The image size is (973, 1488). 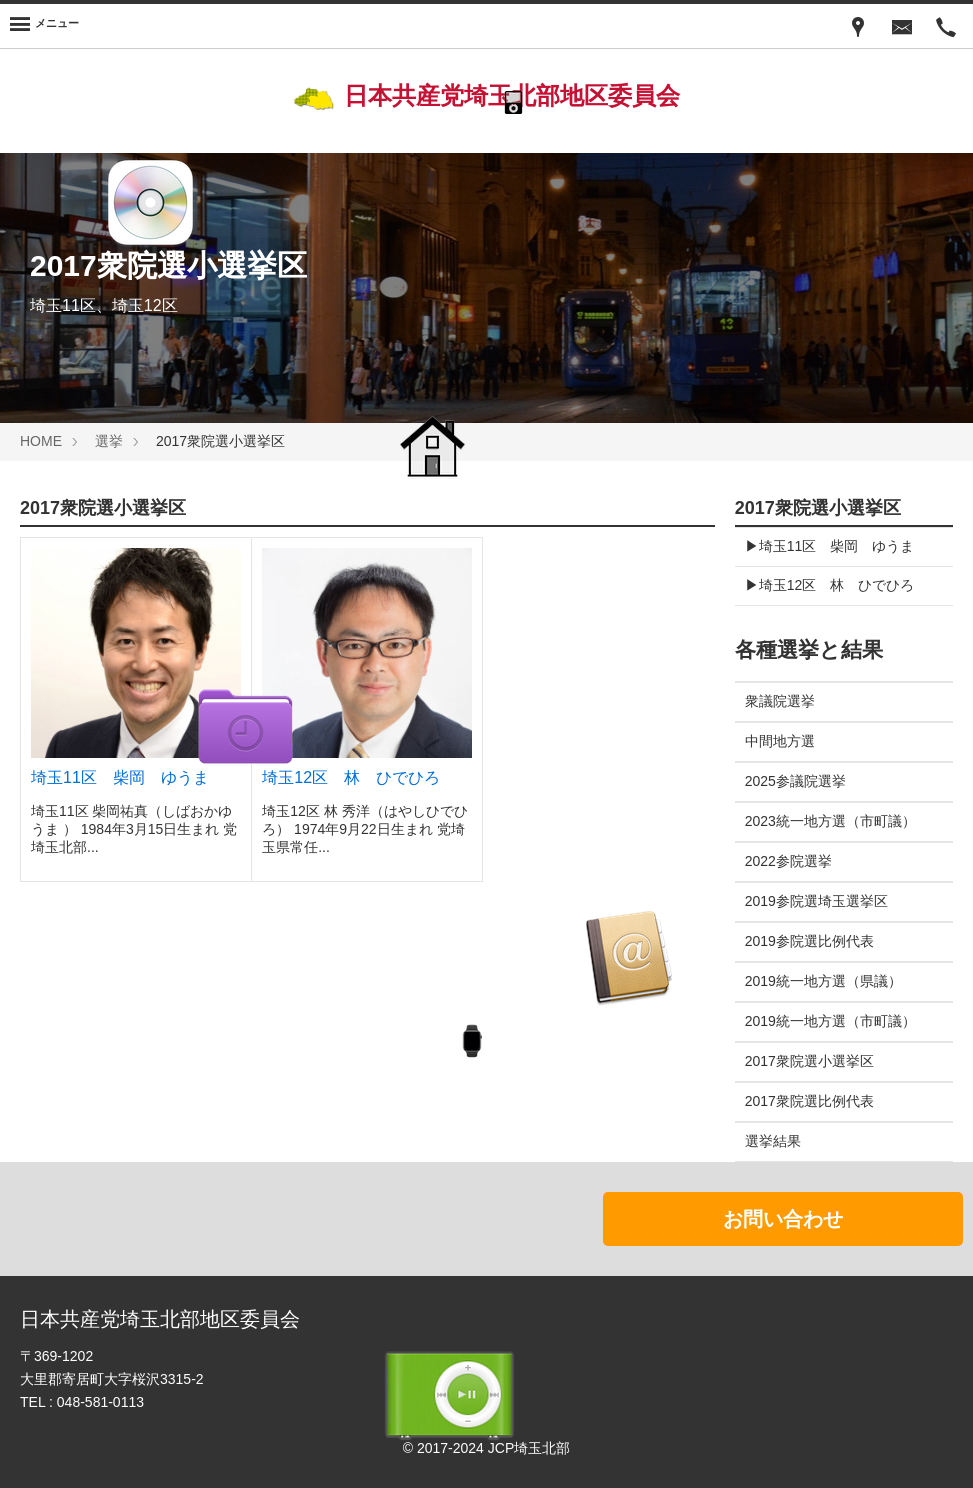 What do you see at coordinates (472, 1041) in the screenshot?
I see `apple watch se 2 device icon` at bounding box center [472, 1041].